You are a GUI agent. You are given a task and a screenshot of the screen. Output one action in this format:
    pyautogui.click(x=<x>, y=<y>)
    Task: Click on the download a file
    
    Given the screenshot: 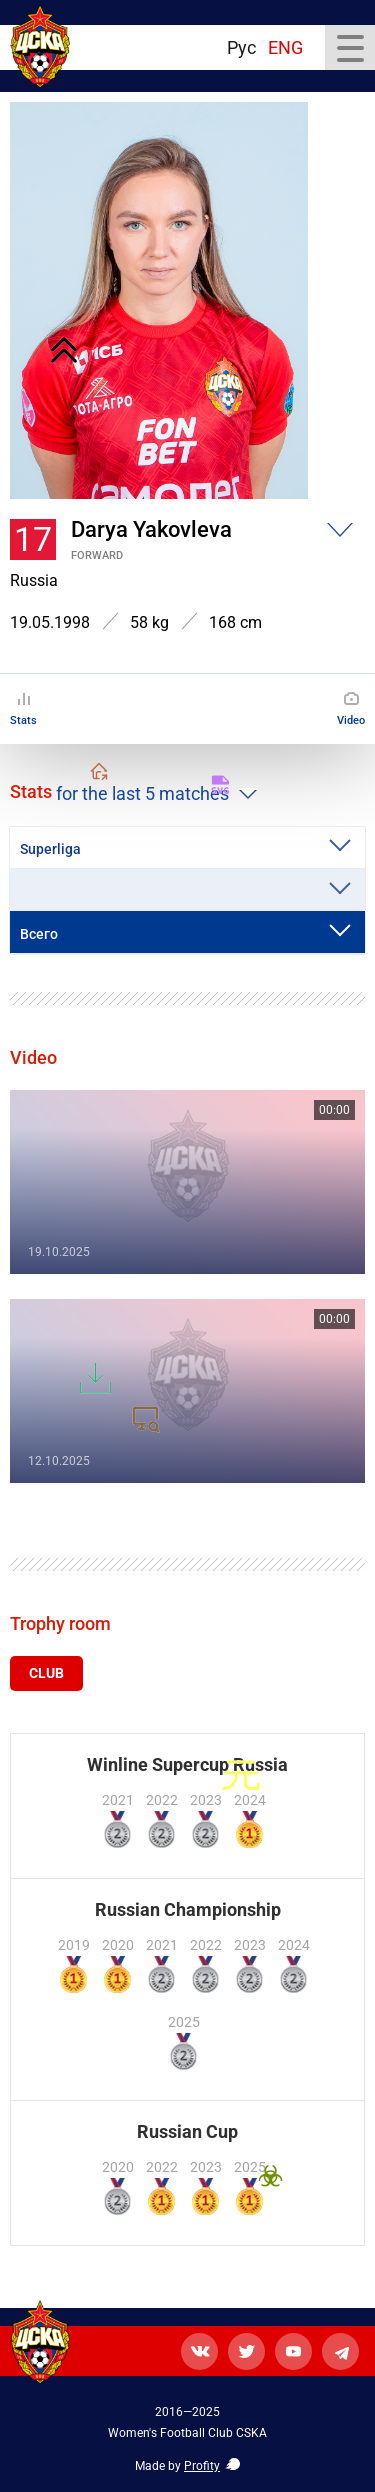 What is the action you would take?
    pyautogui.click(x=95, y=1379)
    